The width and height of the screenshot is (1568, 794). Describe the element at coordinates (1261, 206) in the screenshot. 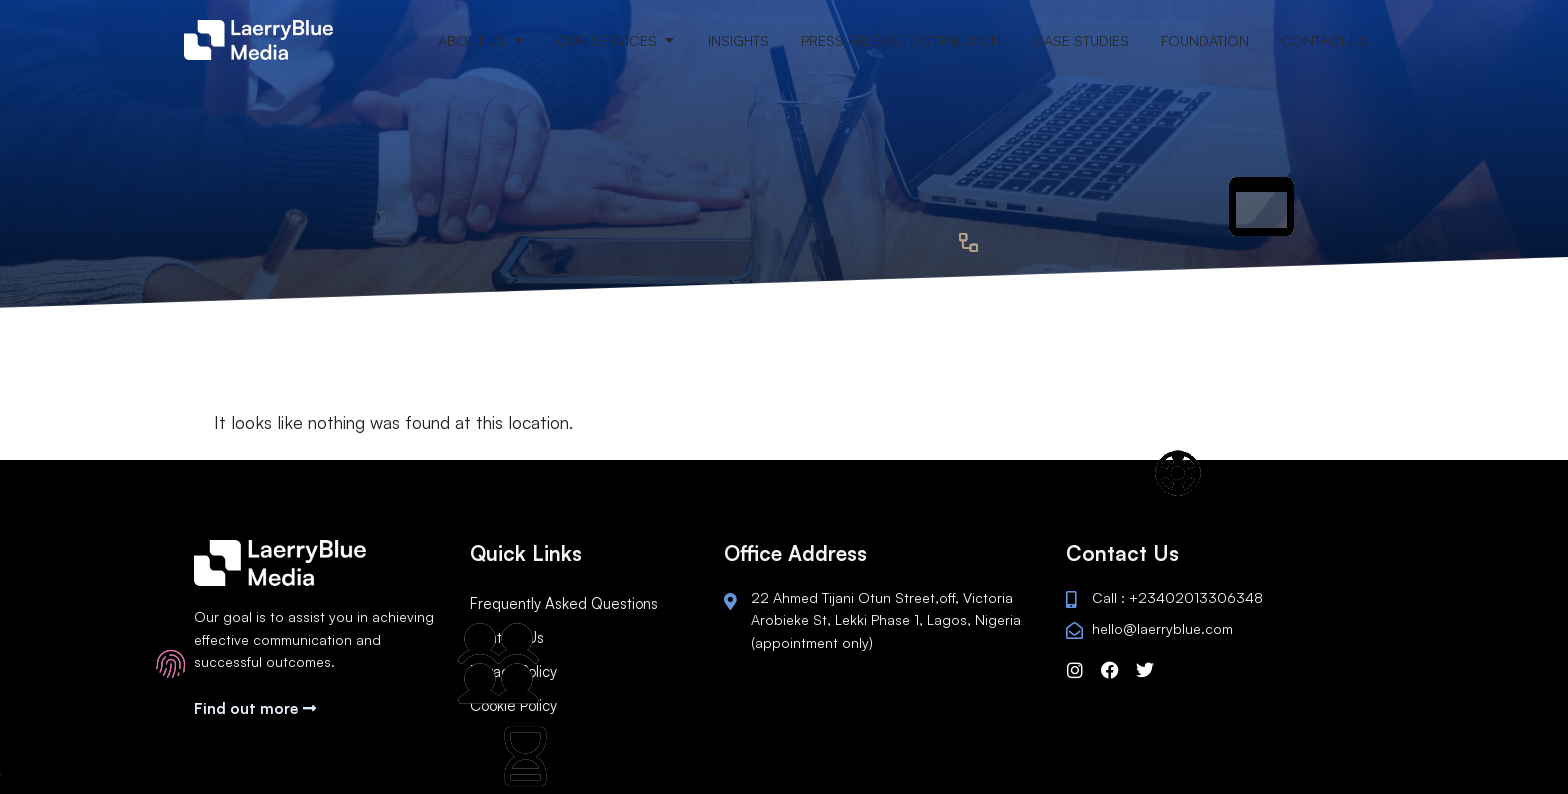

I see `open a web browser or web view` at that location.